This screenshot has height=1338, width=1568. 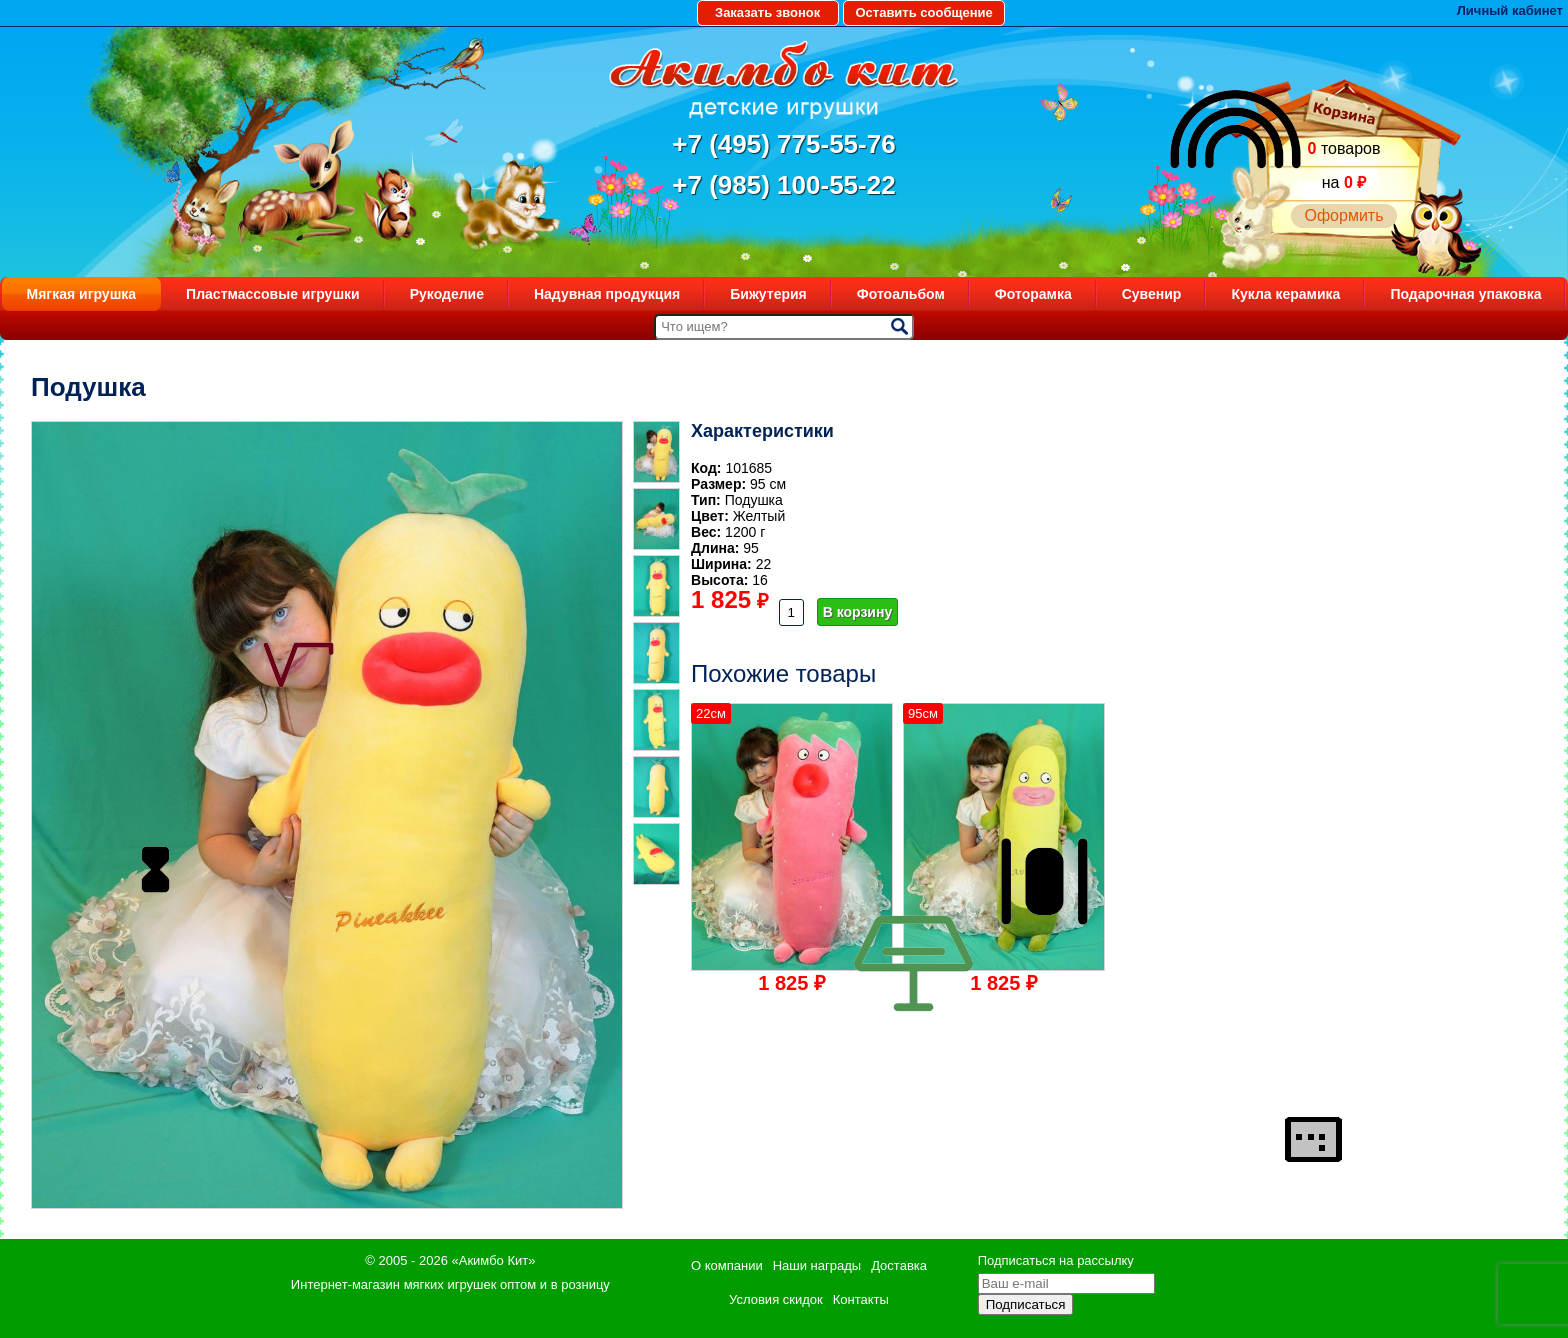 What do you see at coordinates (155, 869) in the screenshot?
I see `indicates a process is loading or in progress` at bounding box center [155, 869].